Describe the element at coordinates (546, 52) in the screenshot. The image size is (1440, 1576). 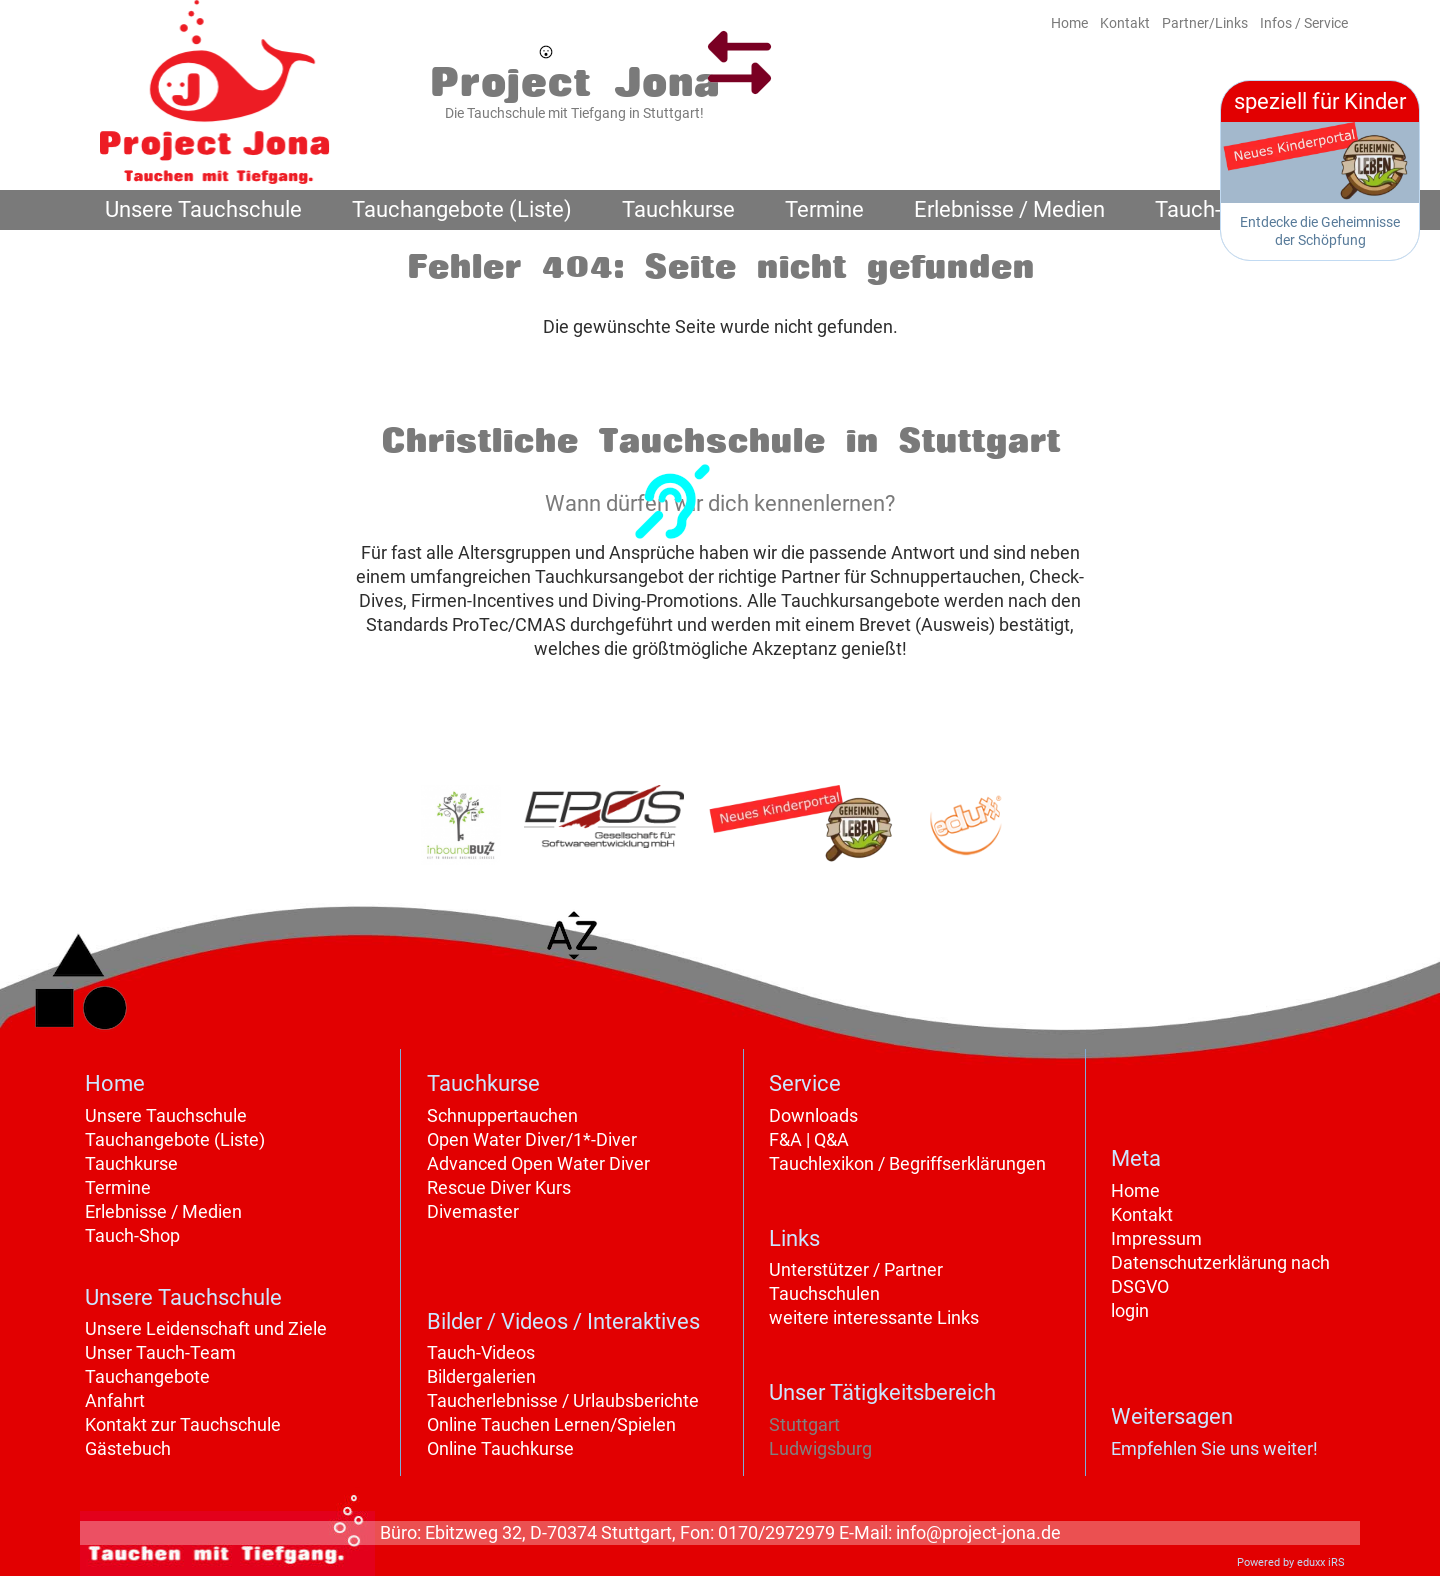
I see `indicates a surprise or unexpected event notification` at that location.